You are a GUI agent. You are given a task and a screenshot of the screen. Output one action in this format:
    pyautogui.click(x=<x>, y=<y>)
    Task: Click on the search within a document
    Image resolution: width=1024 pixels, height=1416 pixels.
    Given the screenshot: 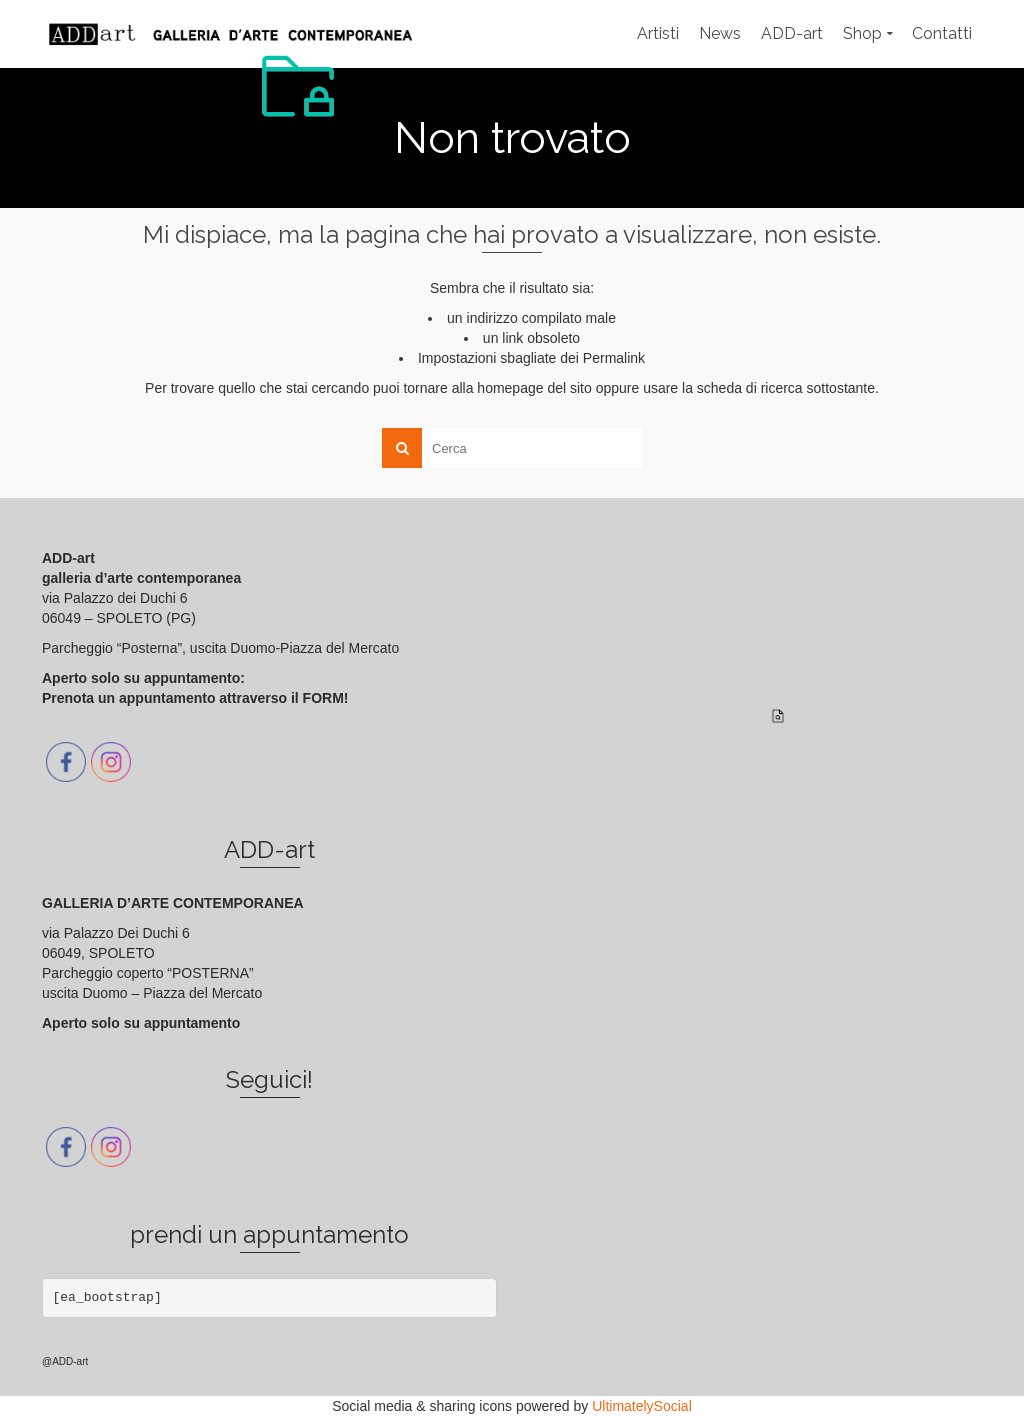 What is the action you would take?
    pyautogui.click(x=778, y=716)
    